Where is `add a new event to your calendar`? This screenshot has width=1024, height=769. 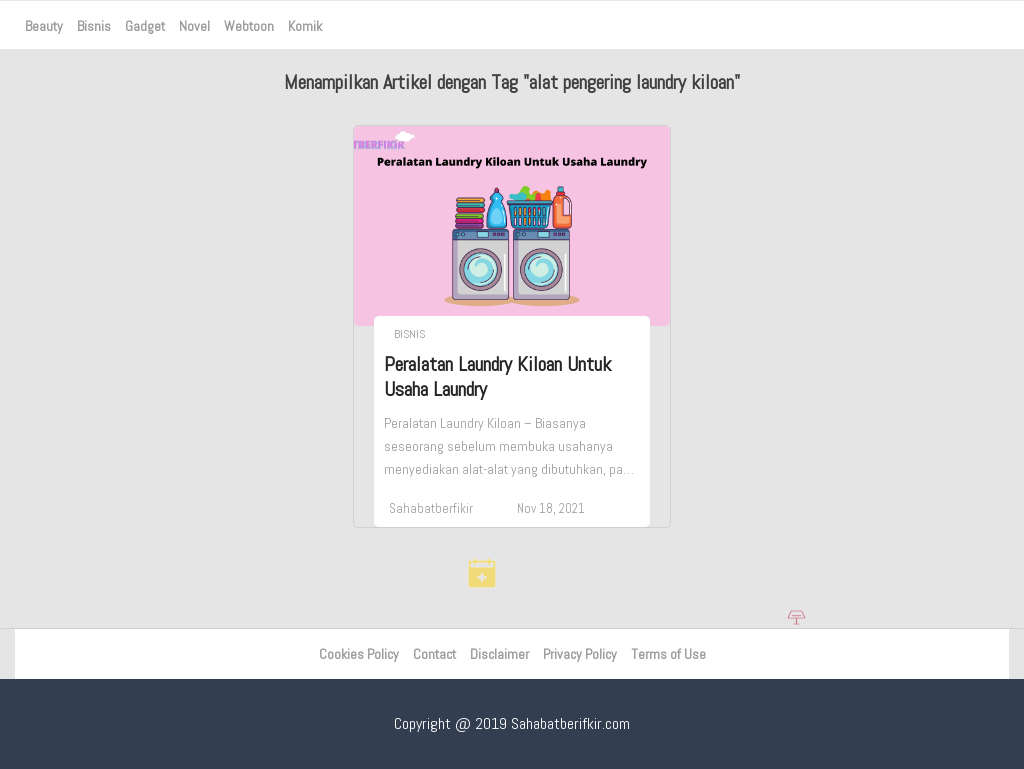
add a new event to your calendar is located at coordinates (482, 574).